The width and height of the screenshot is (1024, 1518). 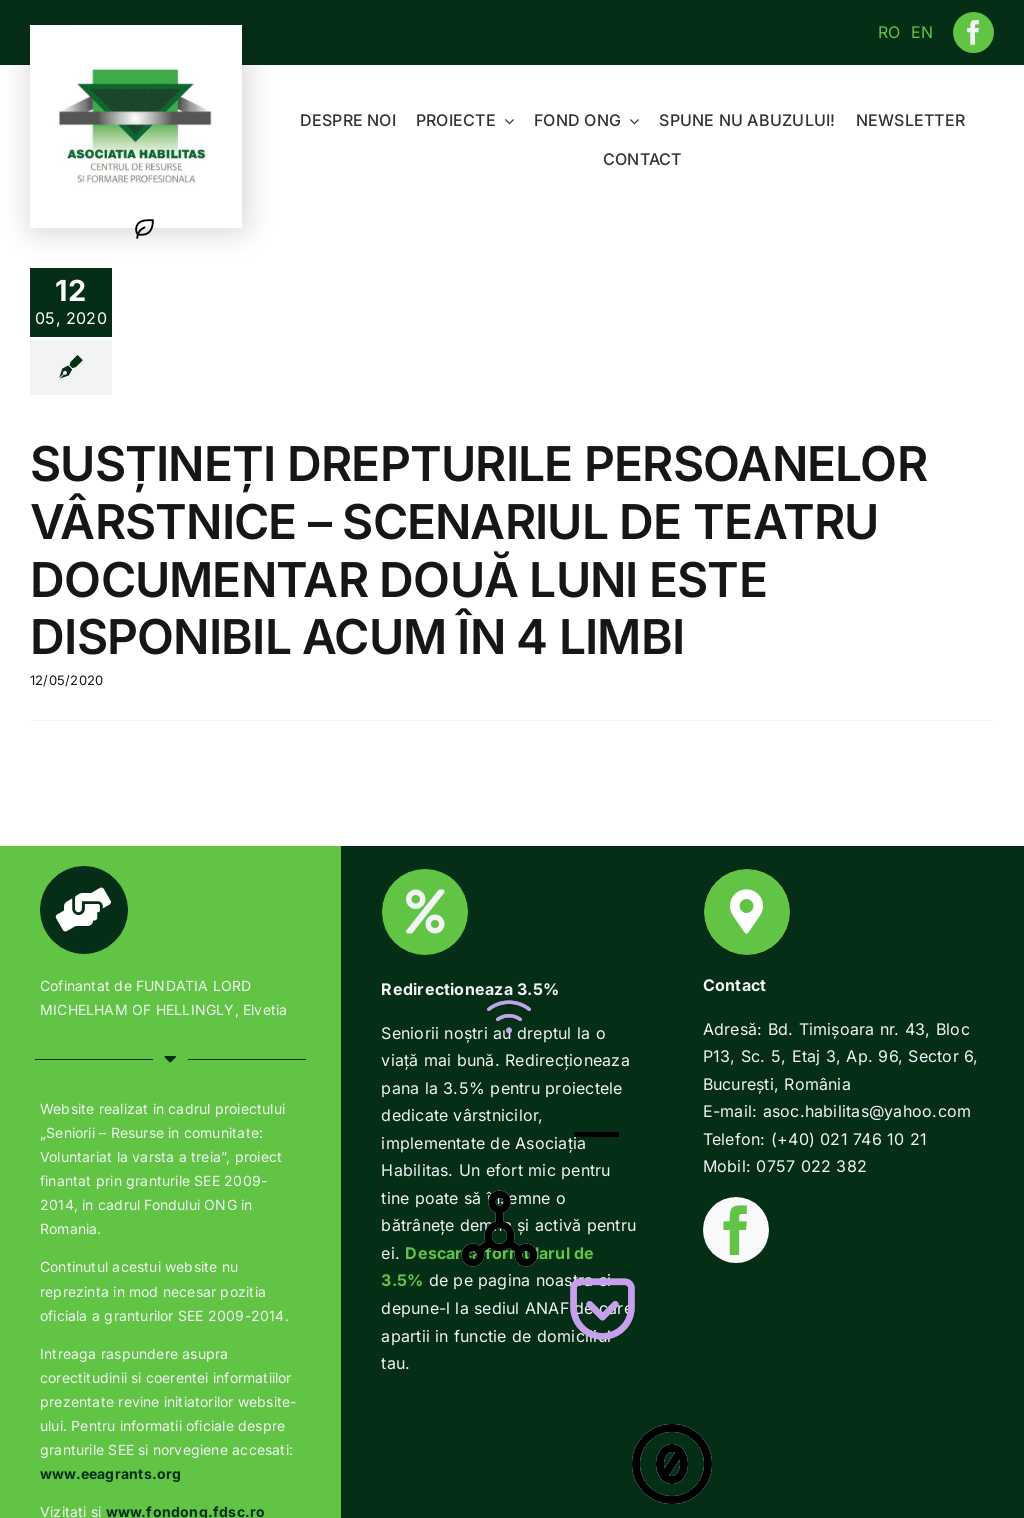 What do you see at coordinates (499, 1228) in the screenshot?
I see `access social network connections` at bounding box center [499, 1228].